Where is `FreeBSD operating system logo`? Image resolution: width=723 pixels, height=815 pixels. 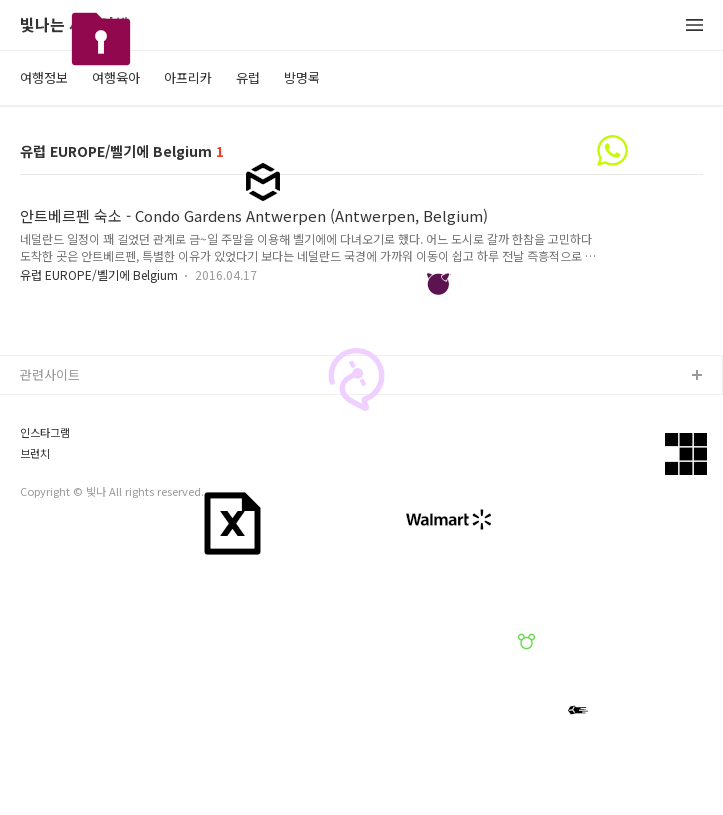 FreeBSD operating system logo is located at coordinates (439, 284).